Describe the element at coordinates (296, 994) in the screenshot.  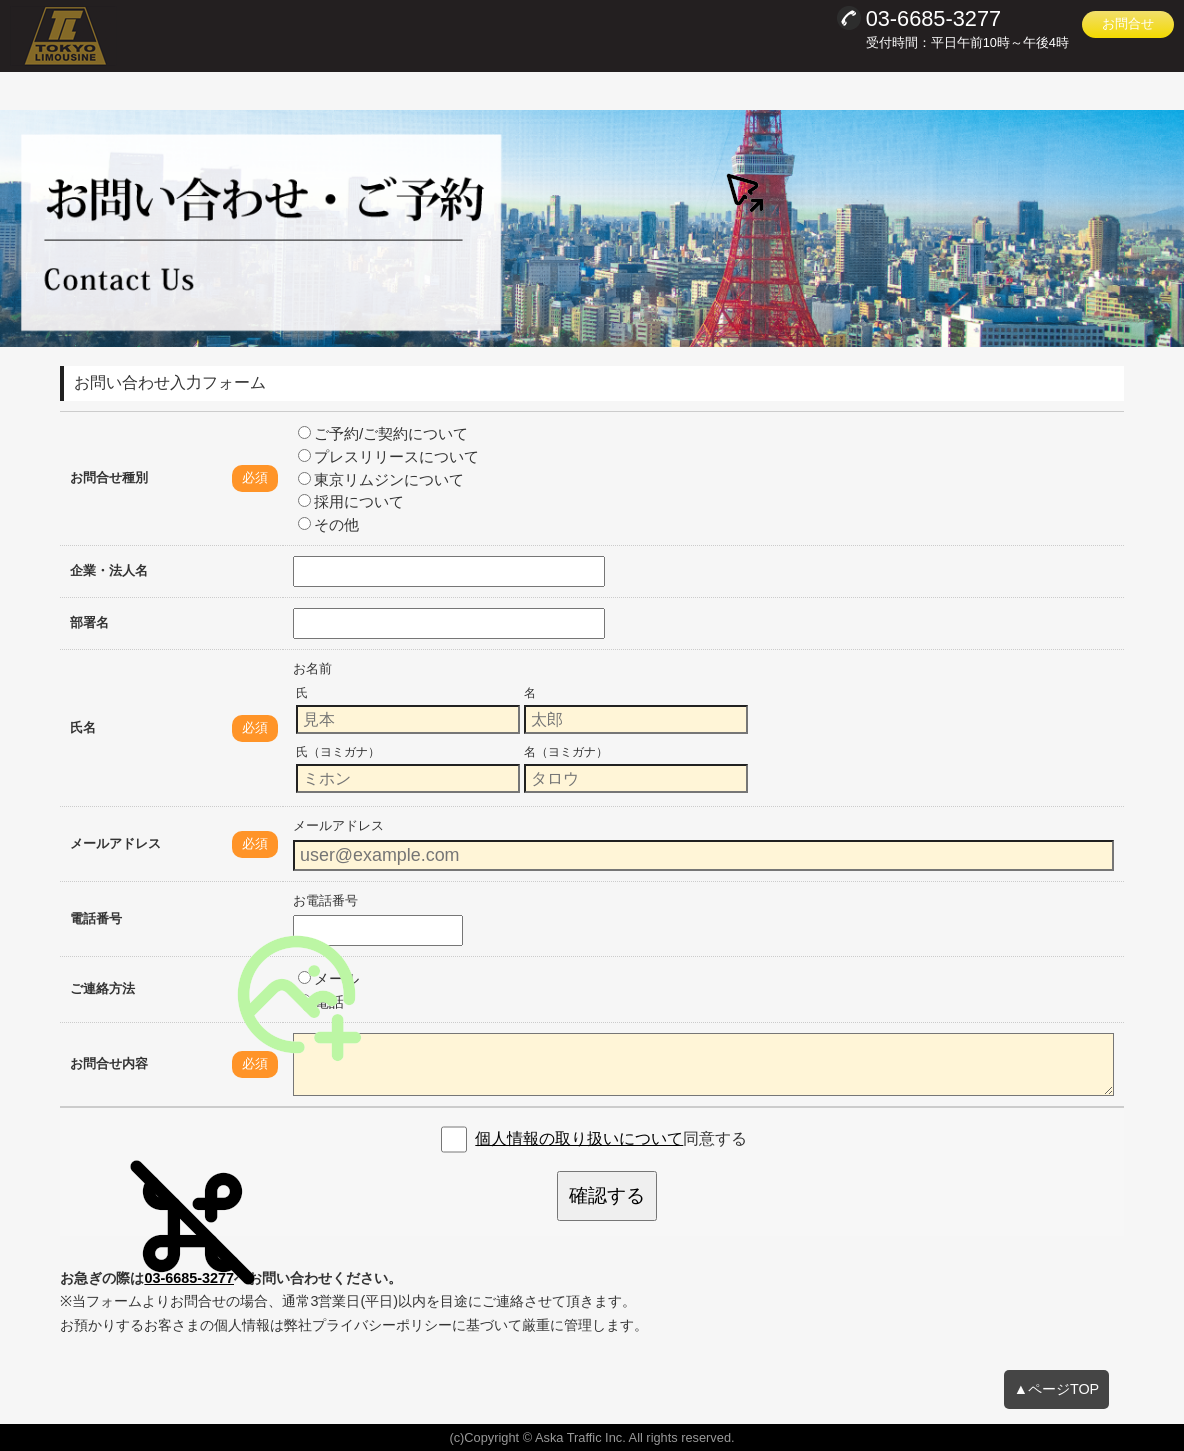
I see `add a new photo to your collection` at that location.